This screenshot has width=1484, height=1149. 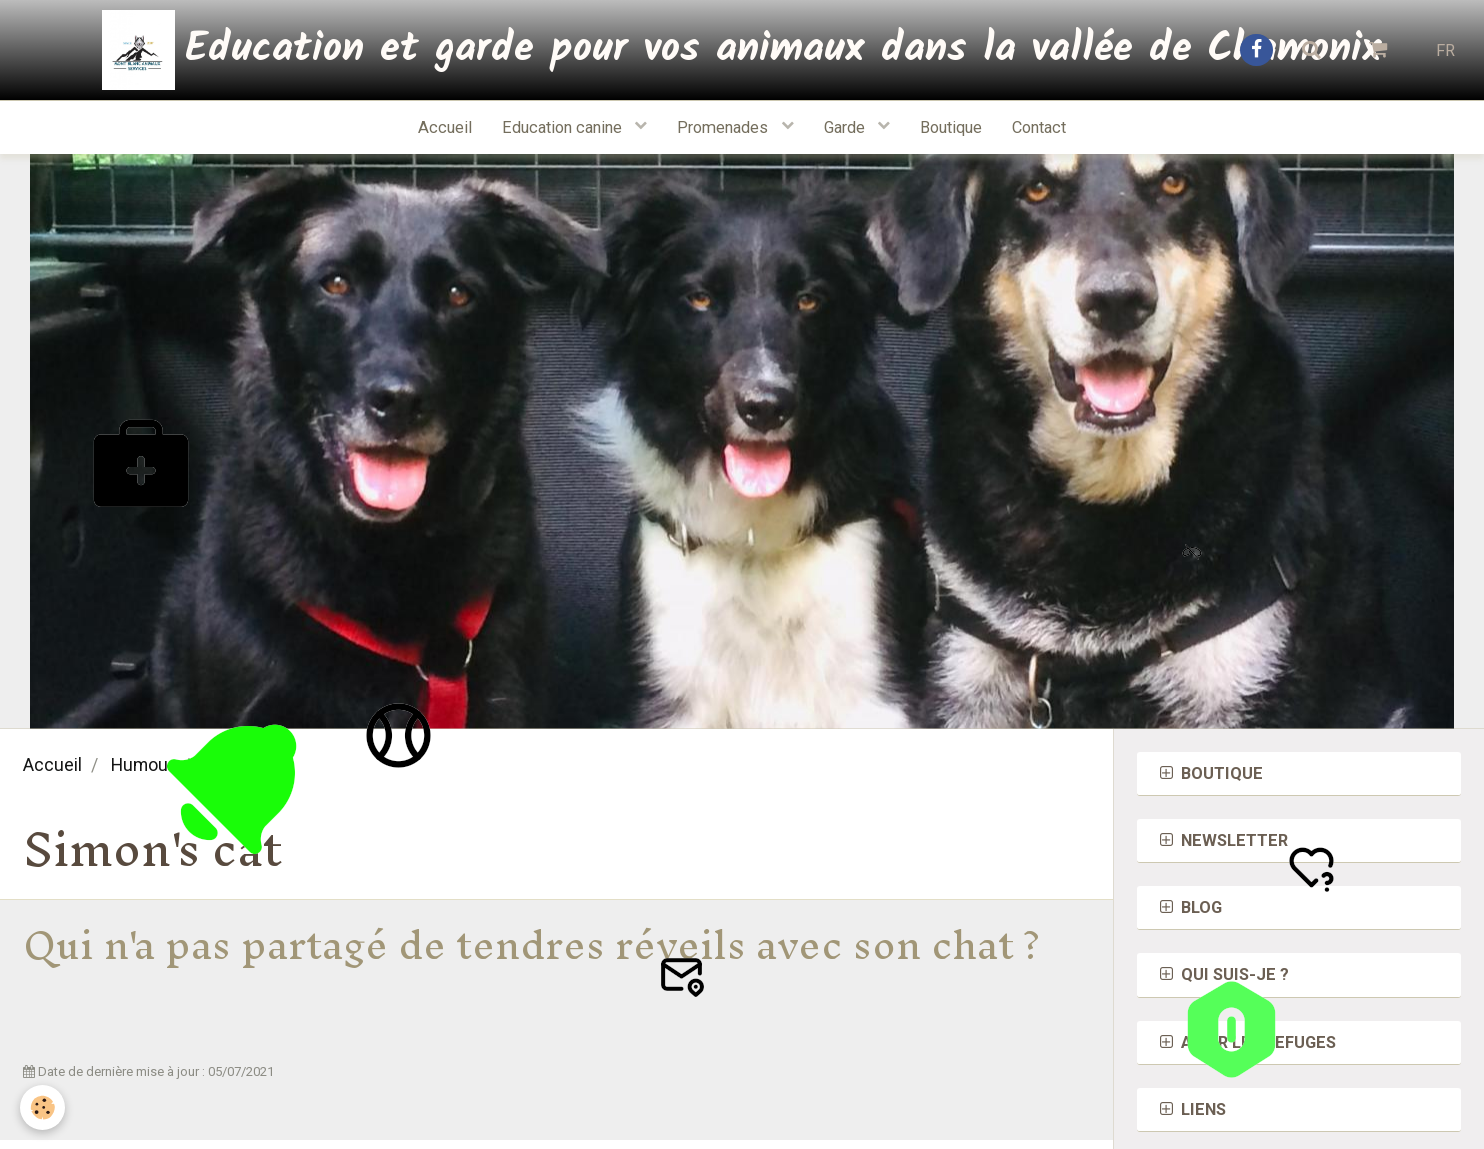 I want to click on get help about favorites or liked items, so click(x=1311, y=867).